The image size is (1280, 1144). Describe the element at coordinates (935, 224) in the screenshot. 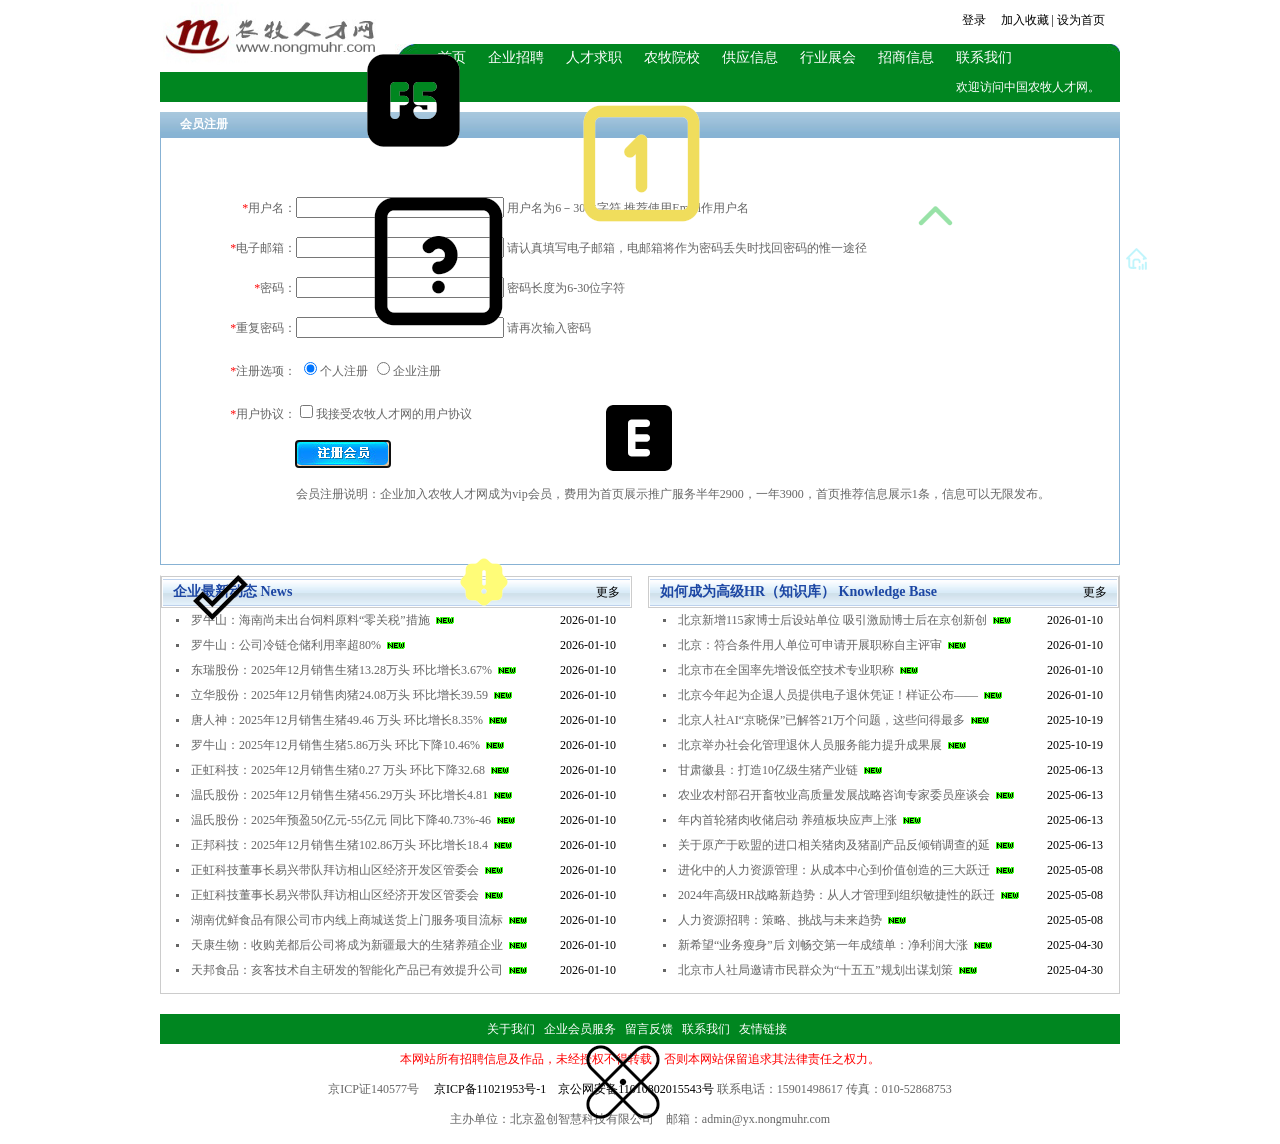

I see `collapse an expanded section` at that location.